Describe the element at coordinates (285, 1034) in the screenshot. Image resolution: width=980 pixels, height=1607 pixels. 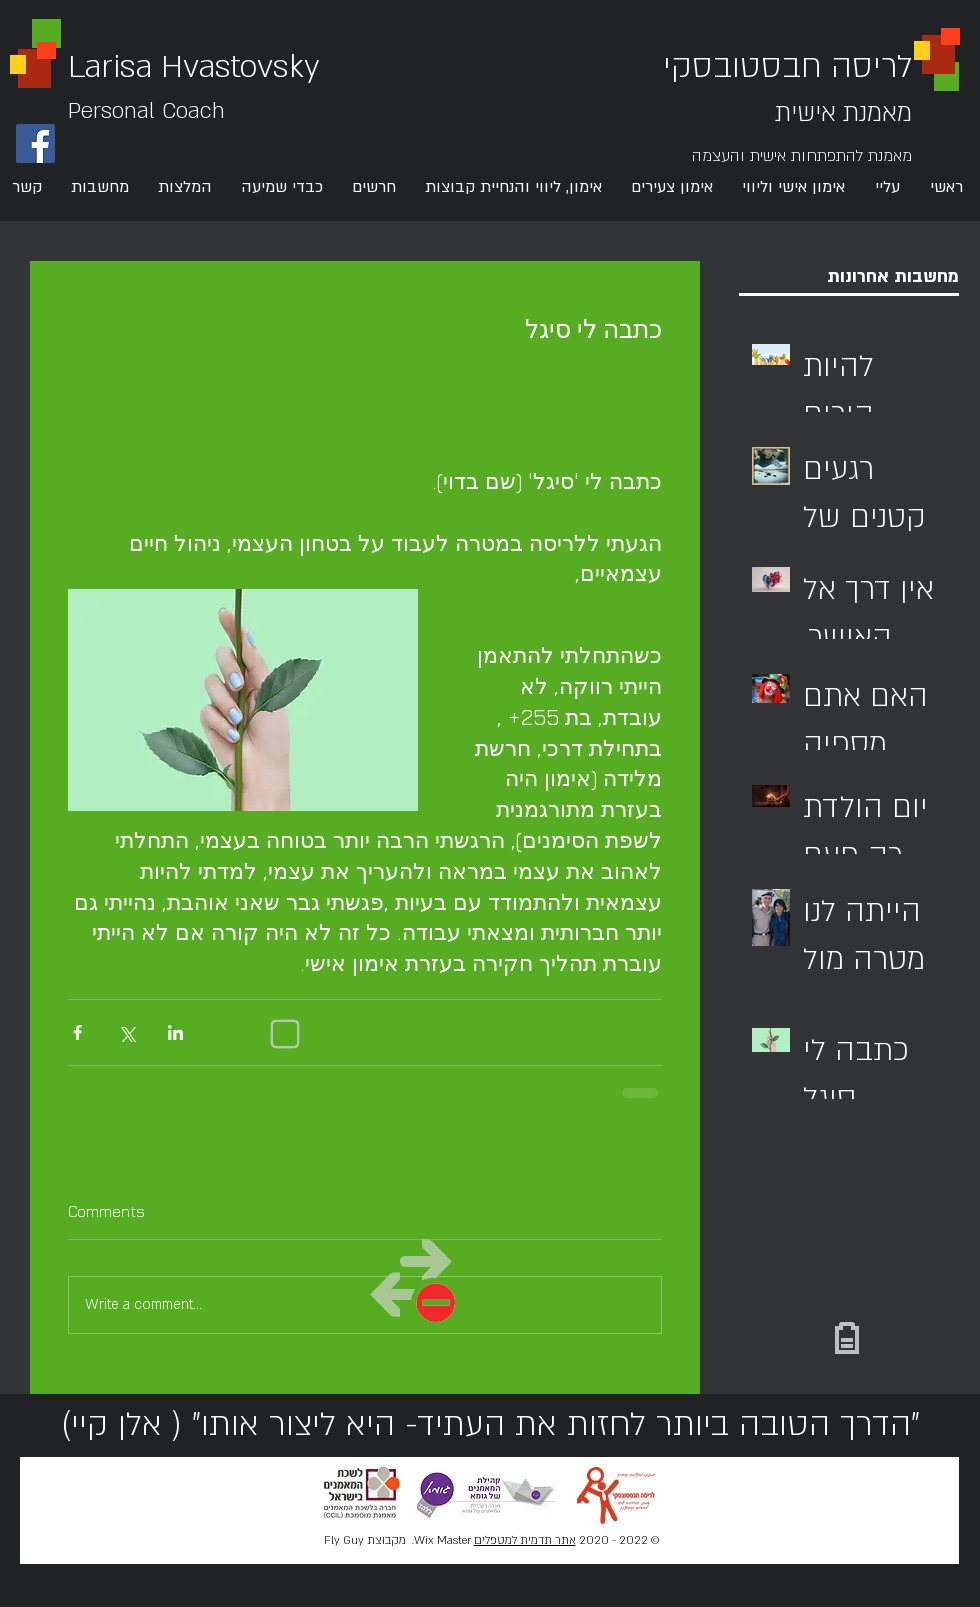
I see `unchecked checkbox state` at that location.